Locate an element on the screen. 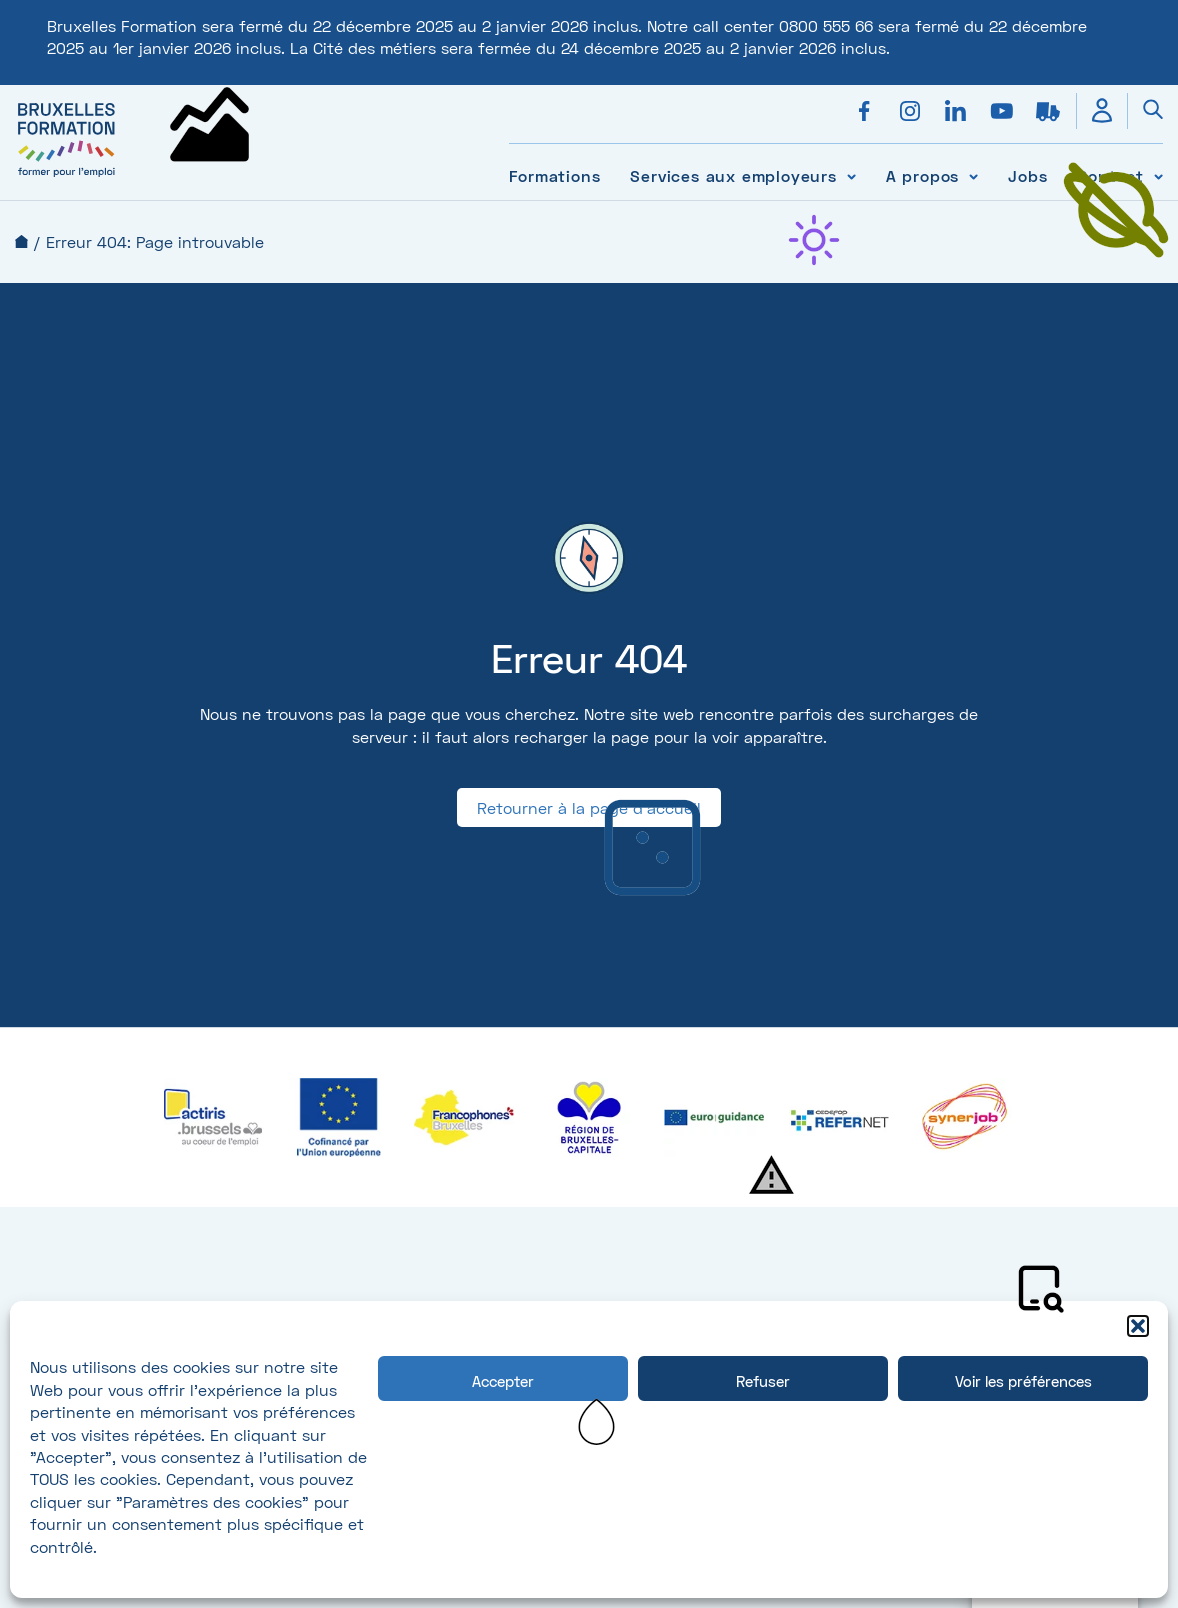 The width and height of the screenshot is (1178, 1608). indicates water or liquid content is located at coordinates (596, 1423).